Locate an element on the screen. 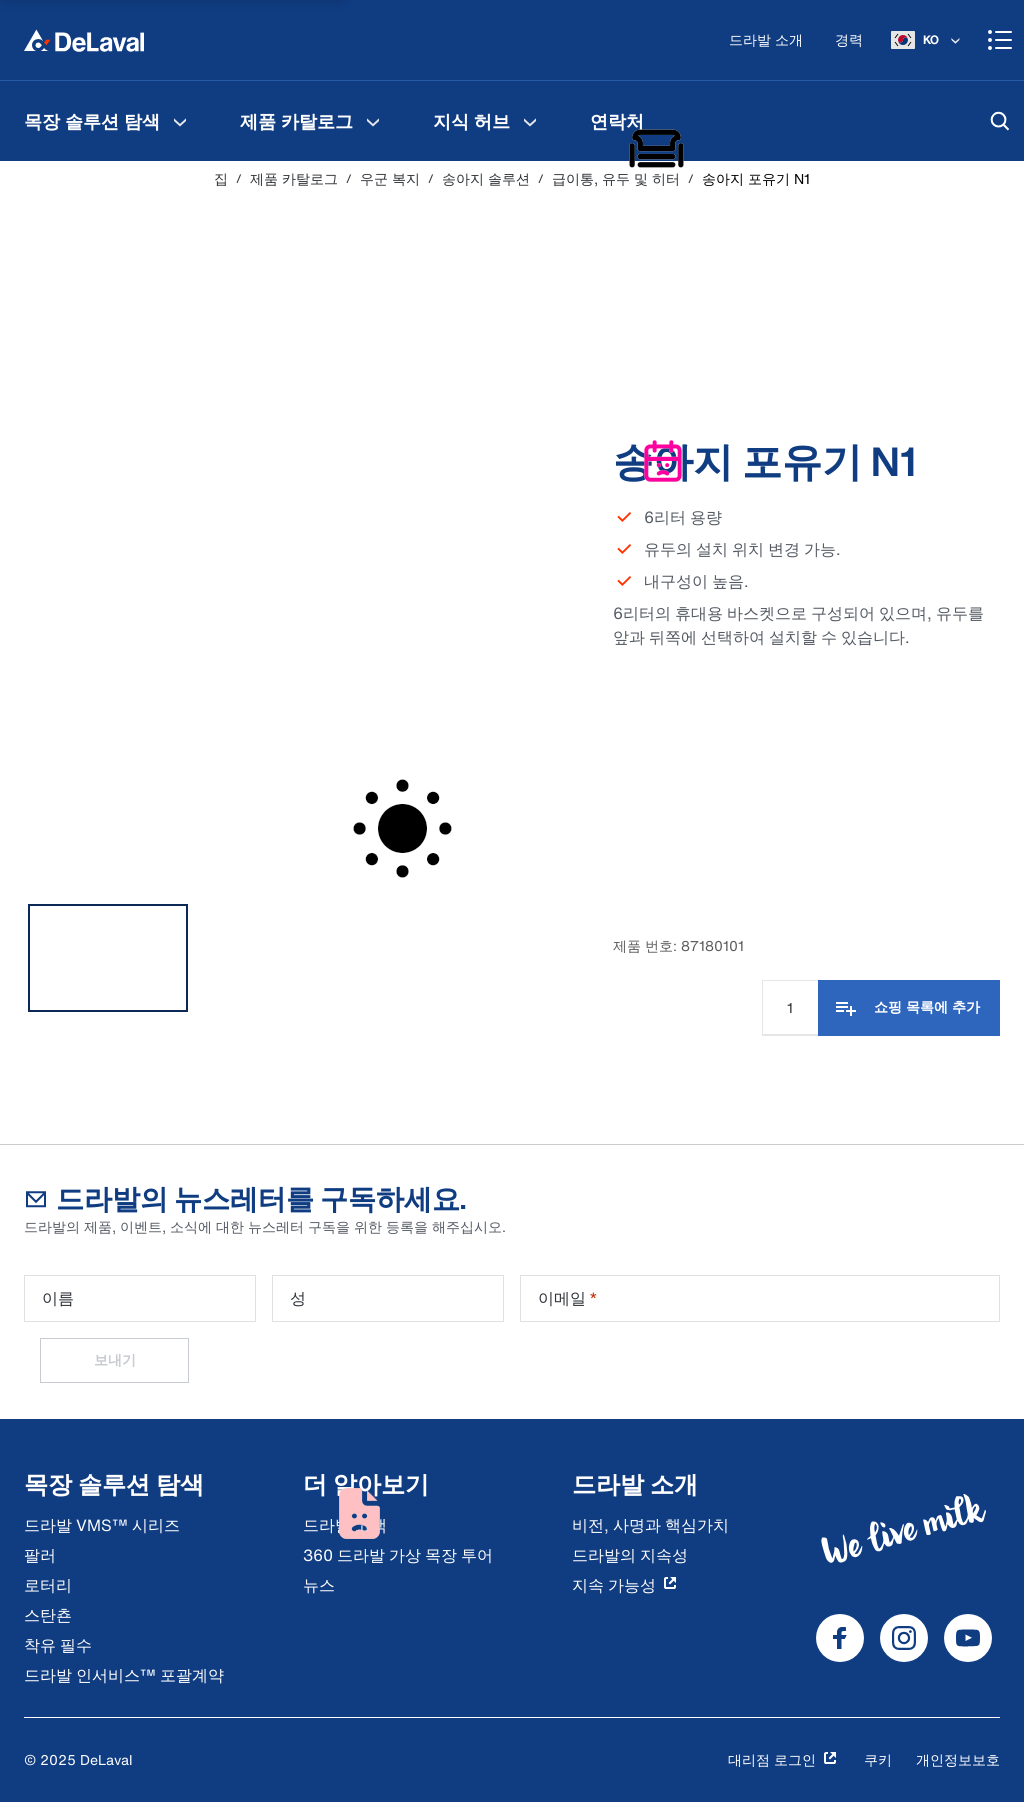 The height and width of the screenshot is (1802, 1024). no events scheduled for this date is located at coordinates (663, 461).